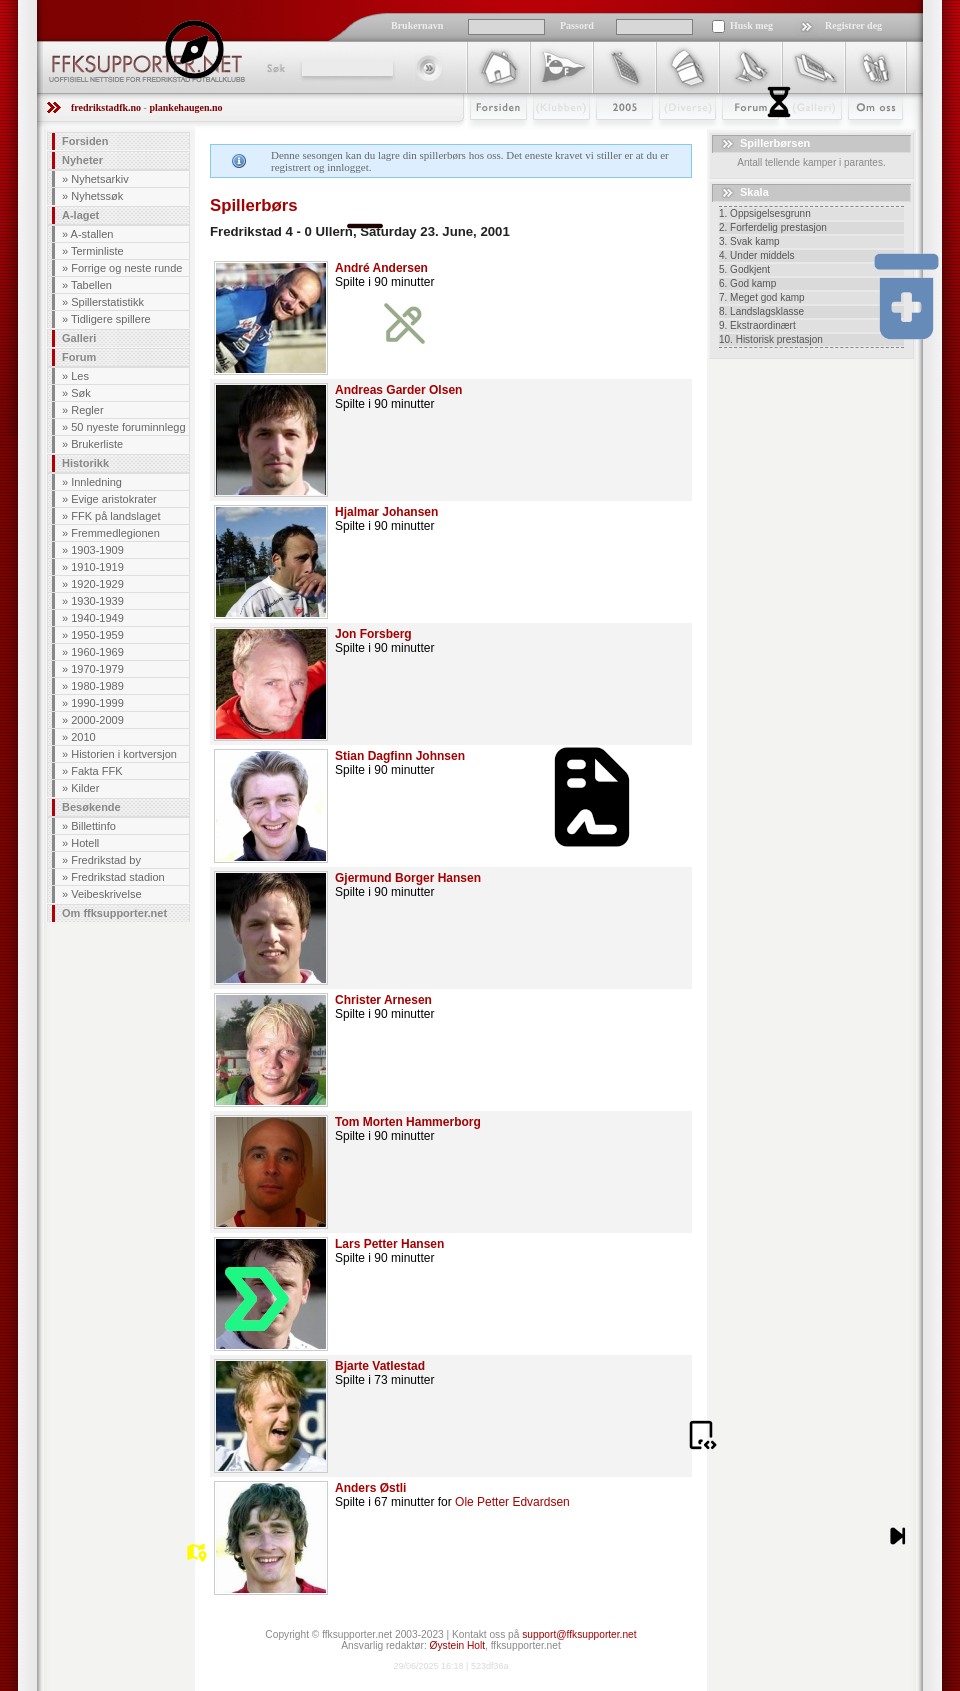 The height and width of the screenshot is (1691, 960). What do you see at coordinates (404, 323) in the screenshot?
I see `editing is disabled` at bounding box center [404, 323].